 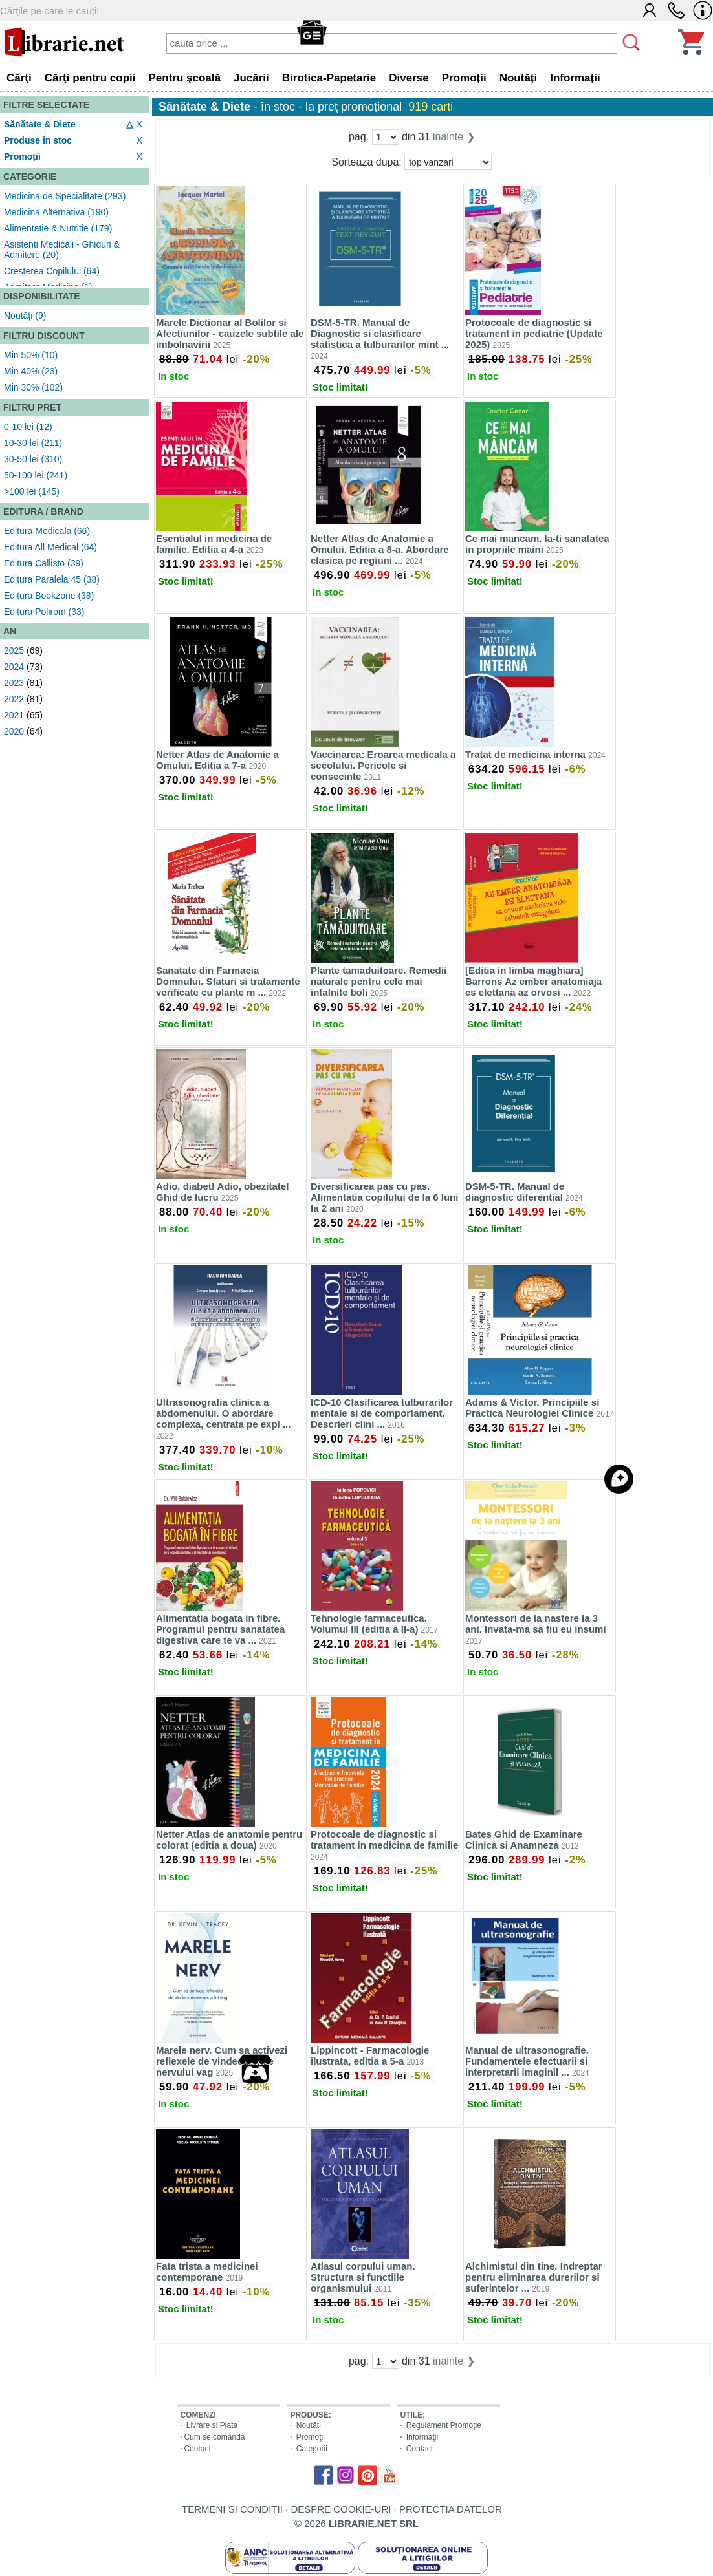 I want to click on open Google News app, so click(x=312, y=32).